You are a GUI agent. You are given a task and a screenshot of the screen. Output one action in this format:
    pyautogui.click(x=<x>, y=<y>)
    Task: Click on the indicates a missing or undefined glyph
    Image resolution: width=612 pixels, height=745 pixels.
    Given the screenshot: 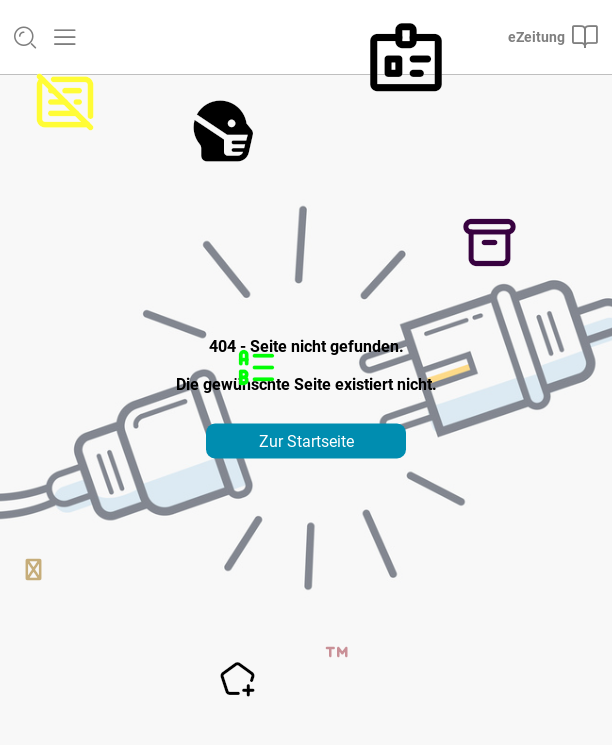 What is the action you would take?
    pyautogui.click(x=33, y=569)
    